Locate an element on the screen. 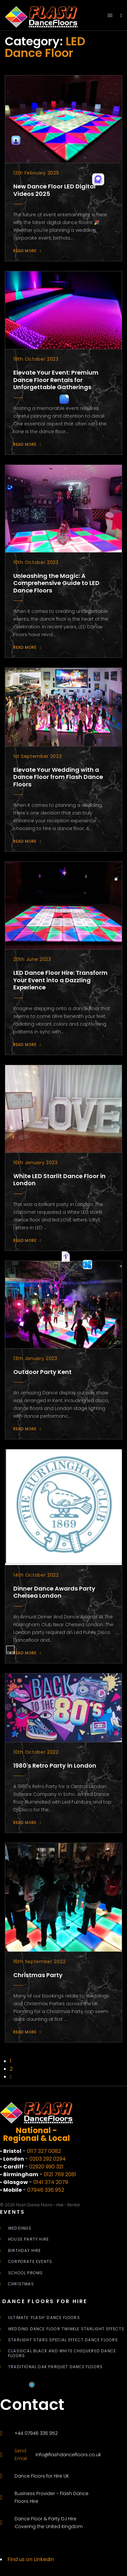 Image resolution: width=127 pixels, height=2576 pixels. open the screen sharing app is located at coordinates (16, 140).